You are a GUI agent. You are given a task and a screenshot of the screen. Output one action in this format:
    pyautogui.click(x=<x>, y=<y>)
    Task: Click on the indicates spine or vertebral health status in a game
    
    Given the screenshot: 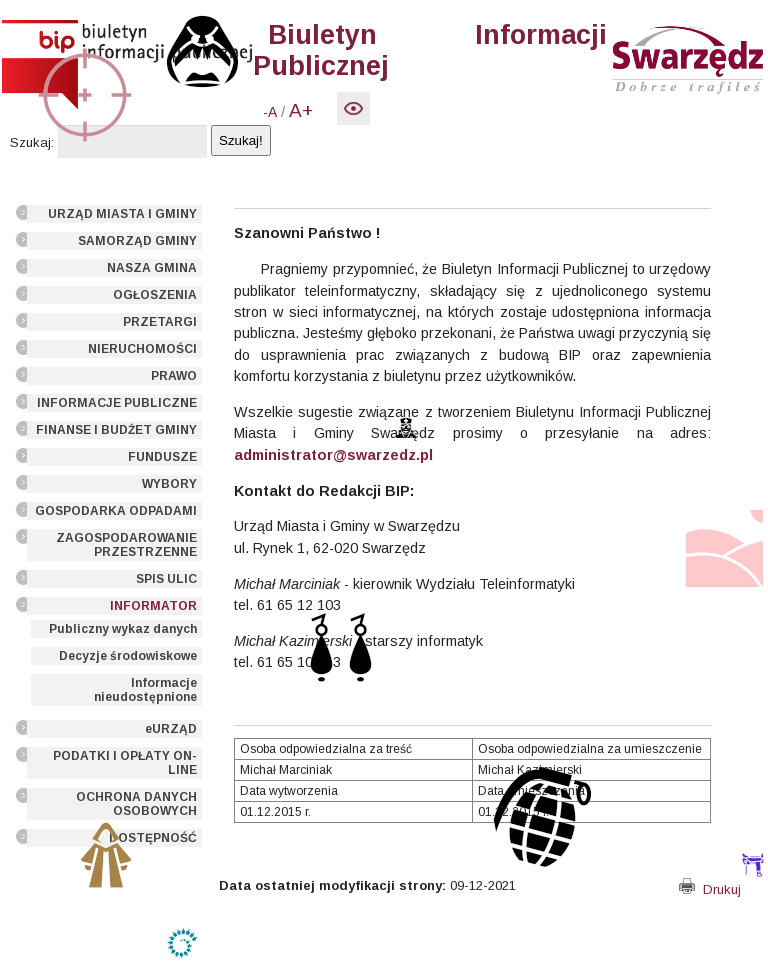 What is the action you would take?
    pyautogui.click(x=182, y=943)
    